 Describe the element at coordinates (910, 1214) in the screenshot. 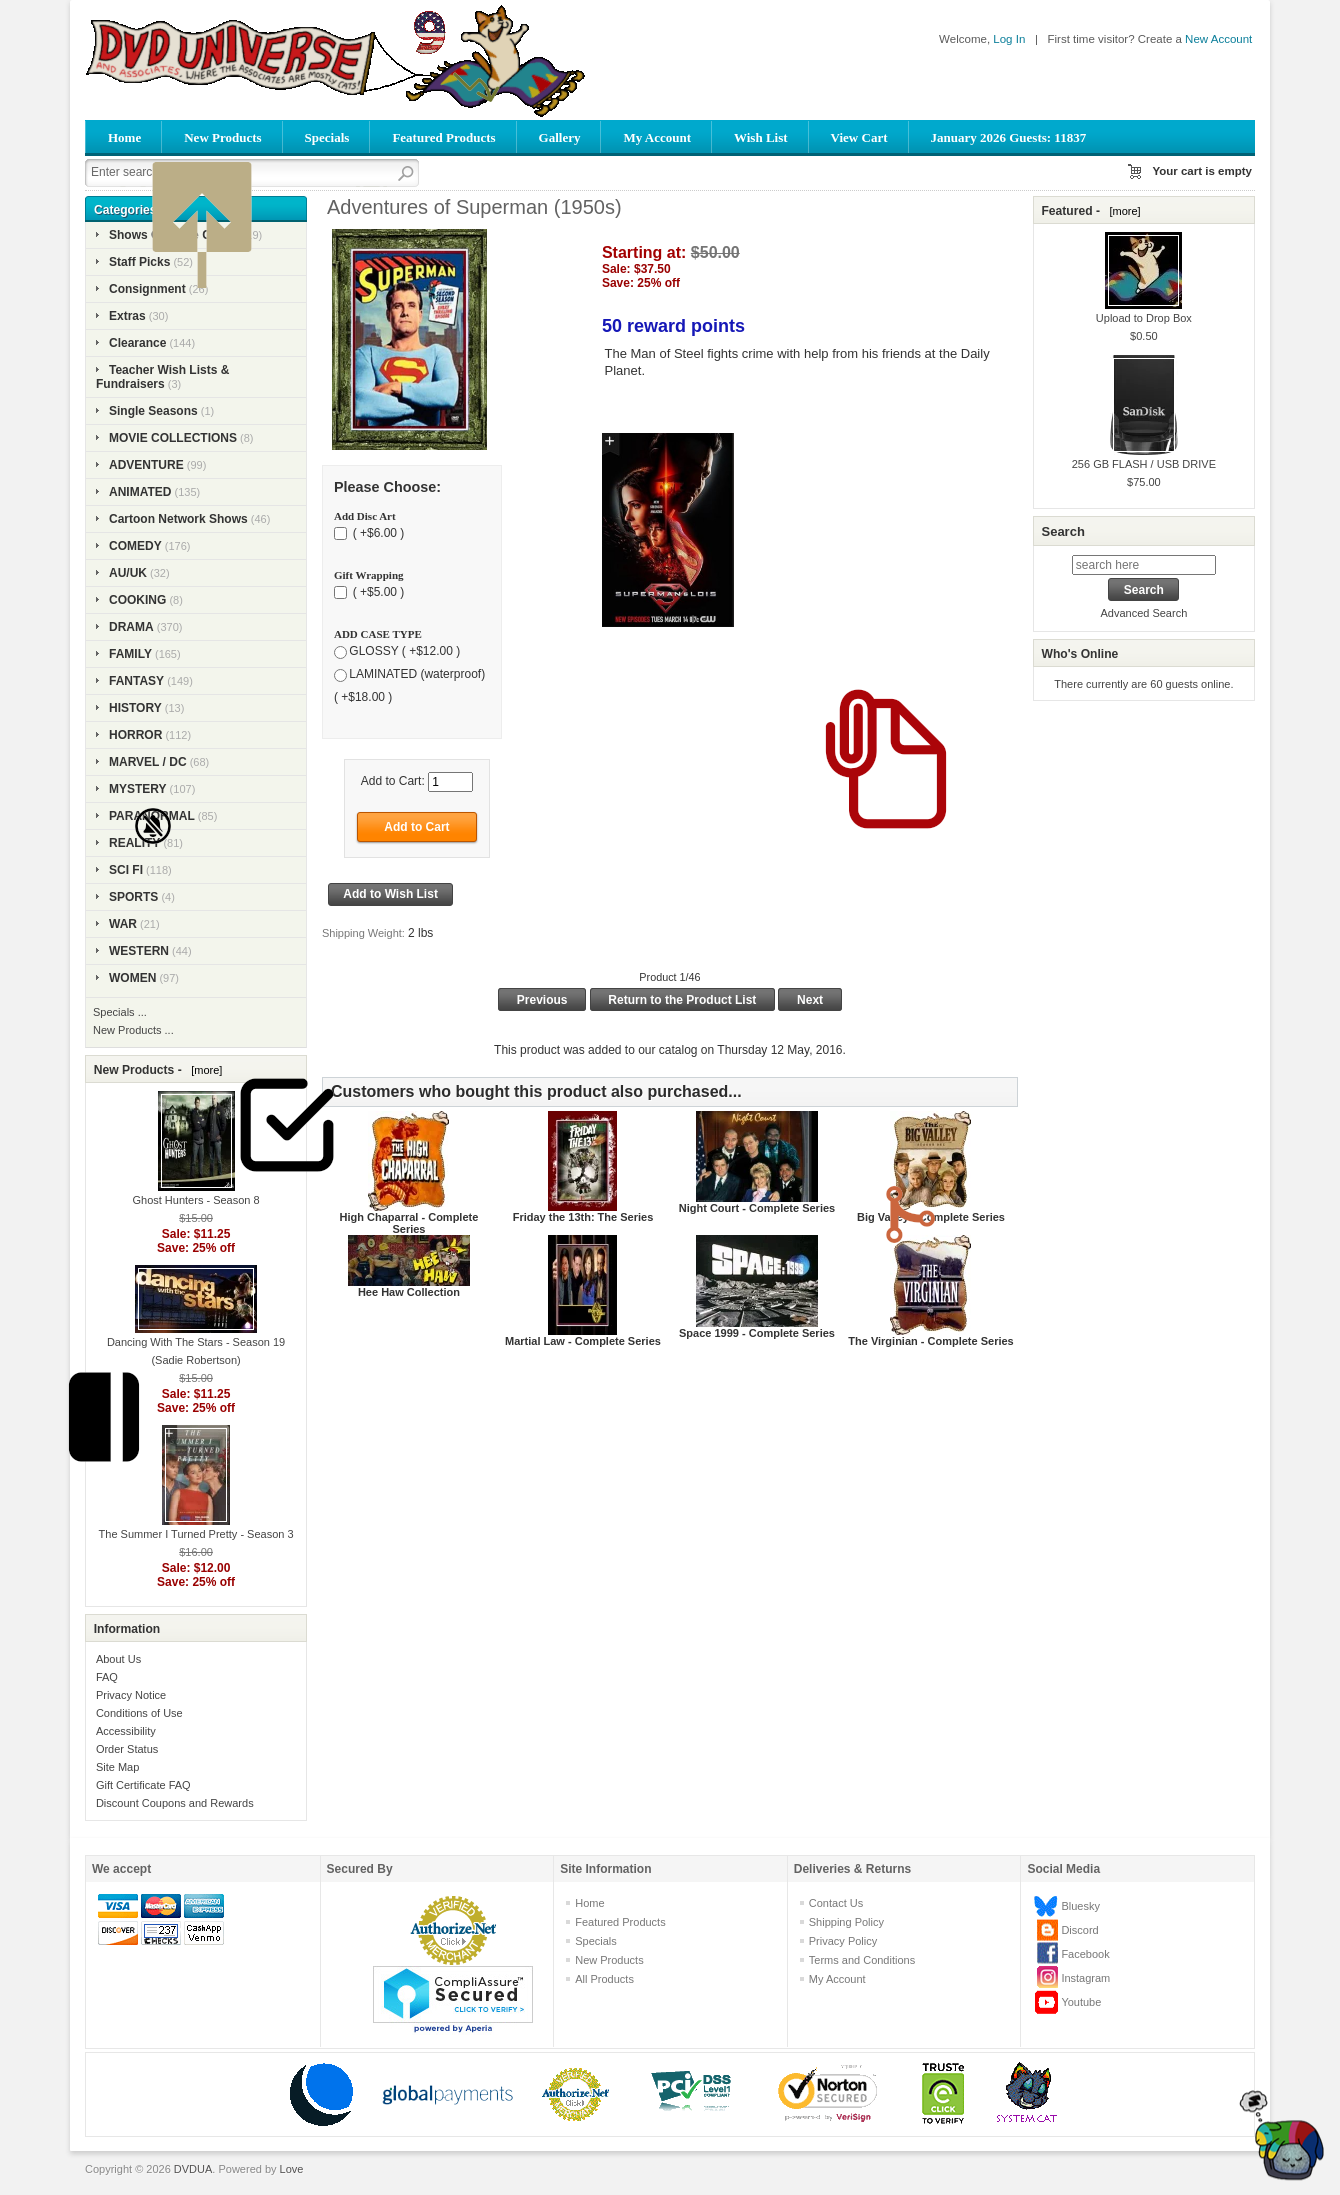

I see `merge branches in a git repository` at that location.